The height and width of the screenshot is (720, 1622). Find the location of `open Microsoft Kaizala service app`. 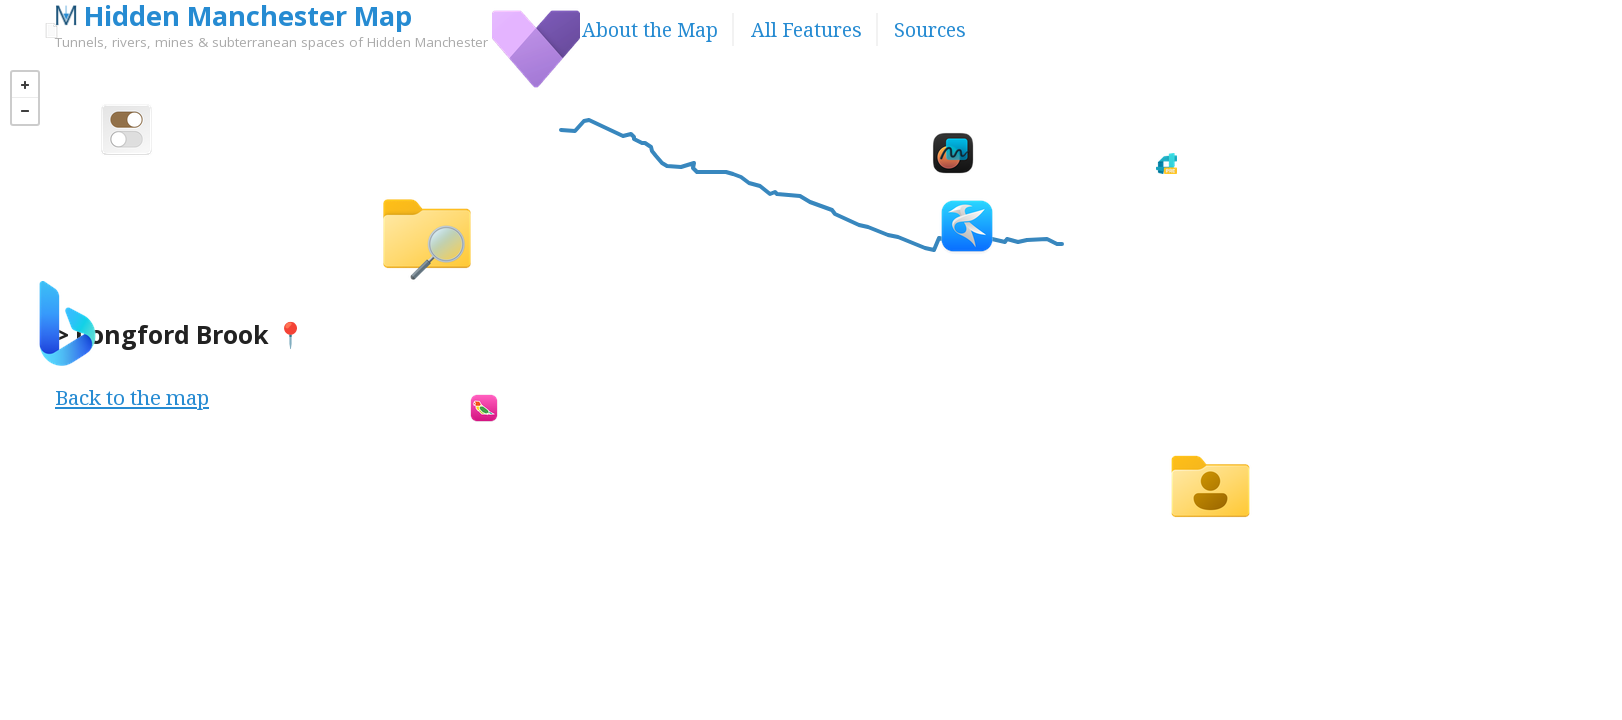

open Microsoft Kaizala service app is located at coordinates (536, 49).